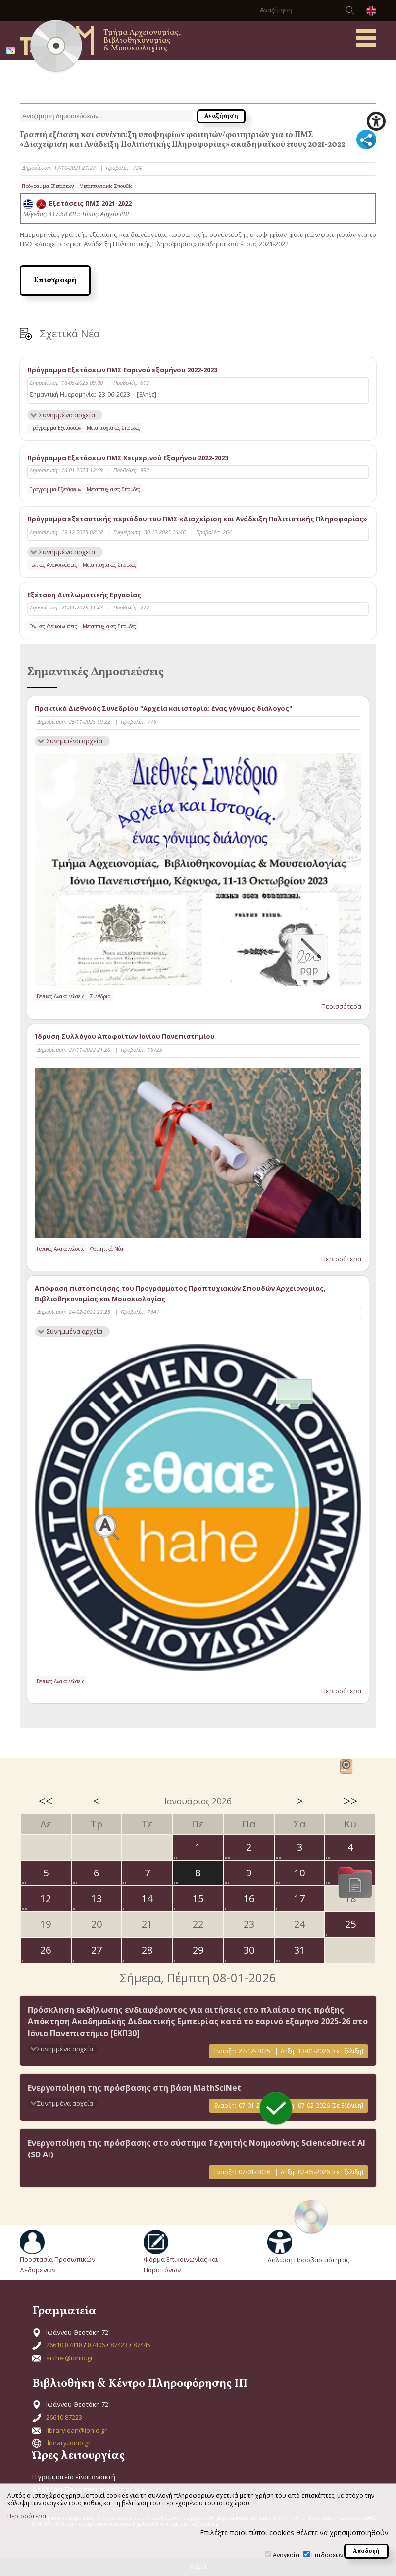 This screenshot has width=396, height=2576. I want to click on open your documents folder, so click(355, 1882).